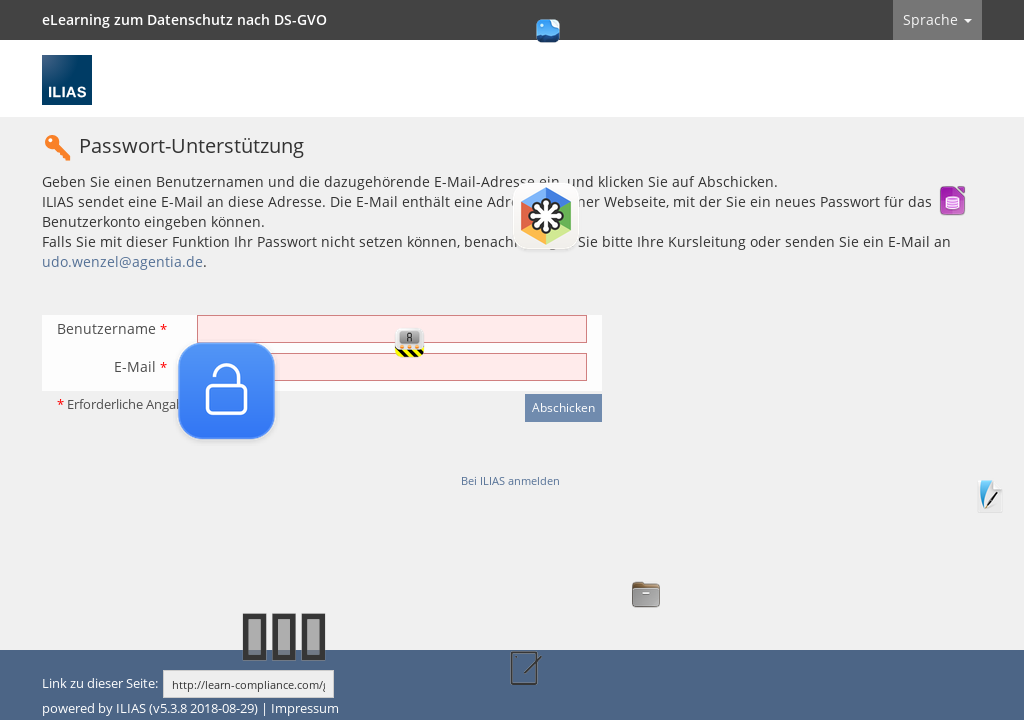 The height and width of the screenshot is (720, 1024). I want to click on open the nautilus file manager, so click(646, 594).